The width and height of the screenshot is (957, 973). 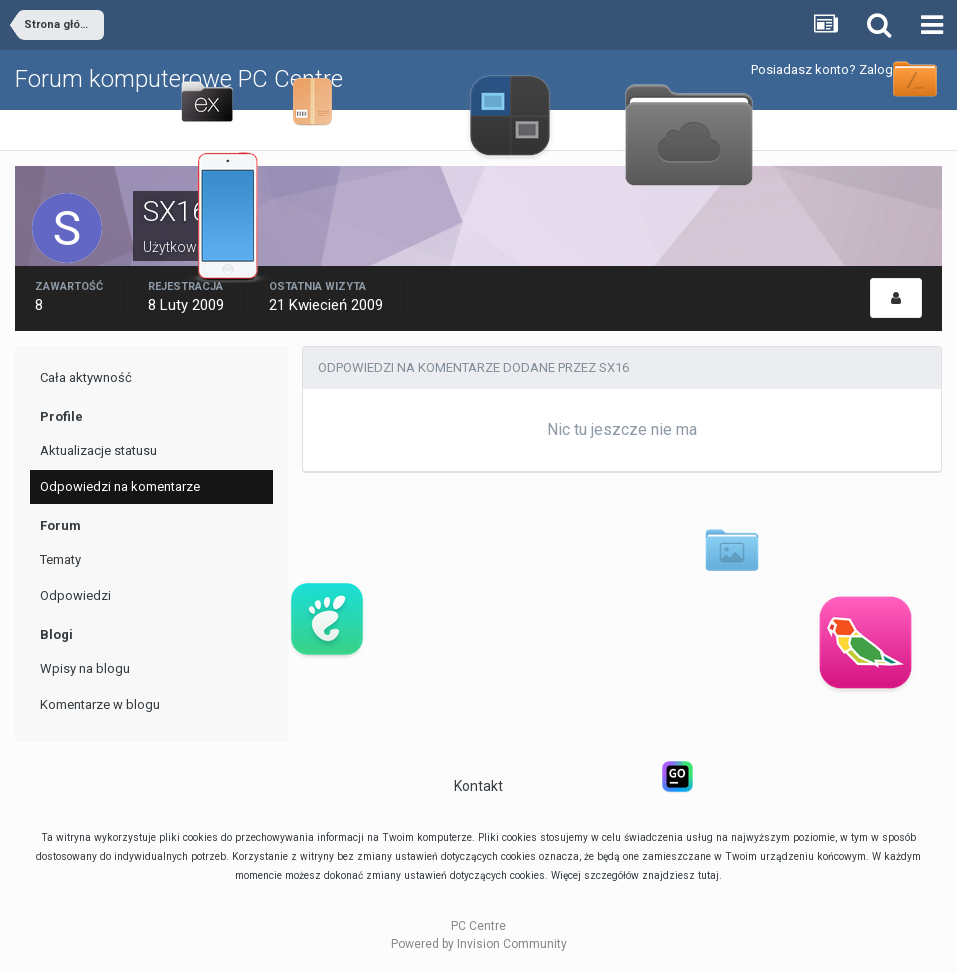 I want to click on access the root directory, so click(x=915, y=79).